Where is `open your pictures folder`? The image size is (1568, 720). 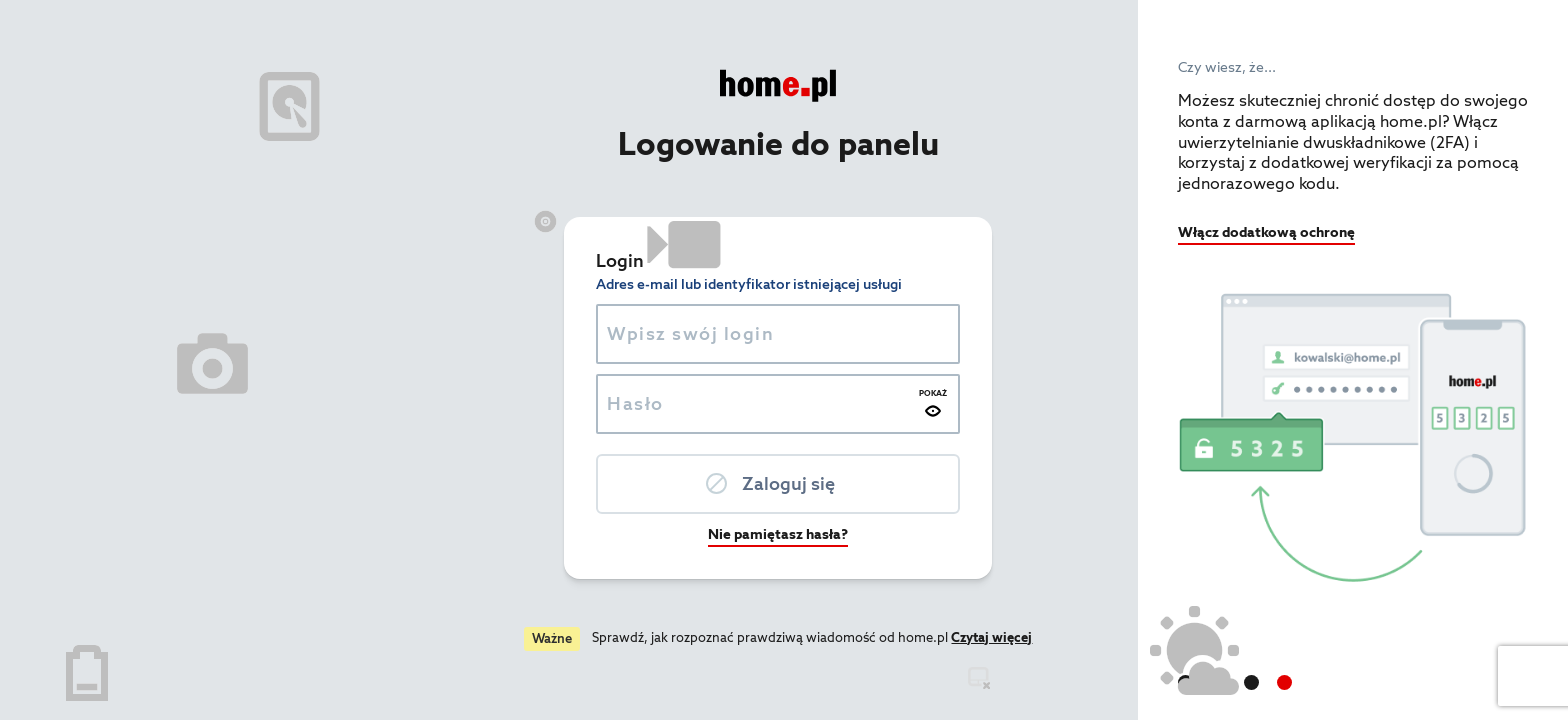 open your pictures folder is located at coordinates (212, 363).